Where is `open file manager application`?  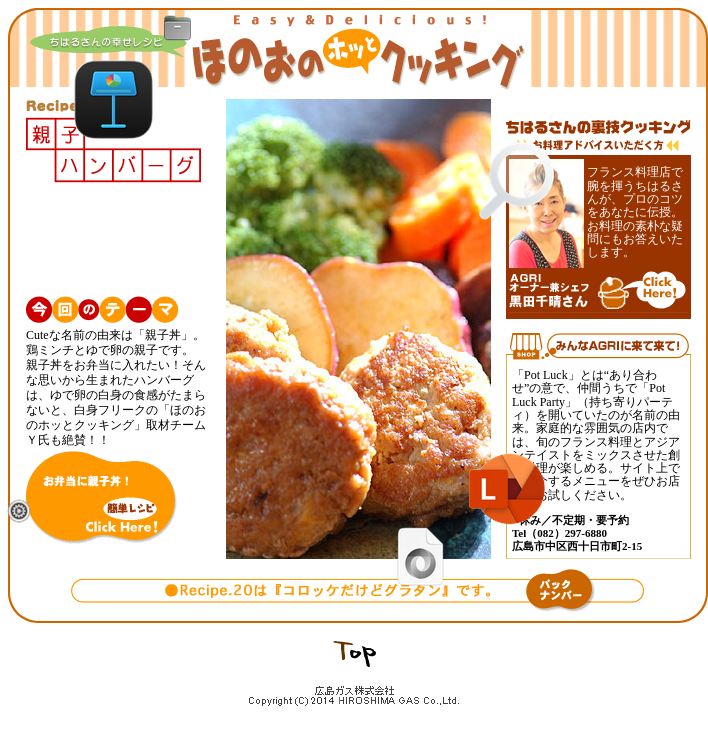
open file manager application is located at coordinates (177, 27).